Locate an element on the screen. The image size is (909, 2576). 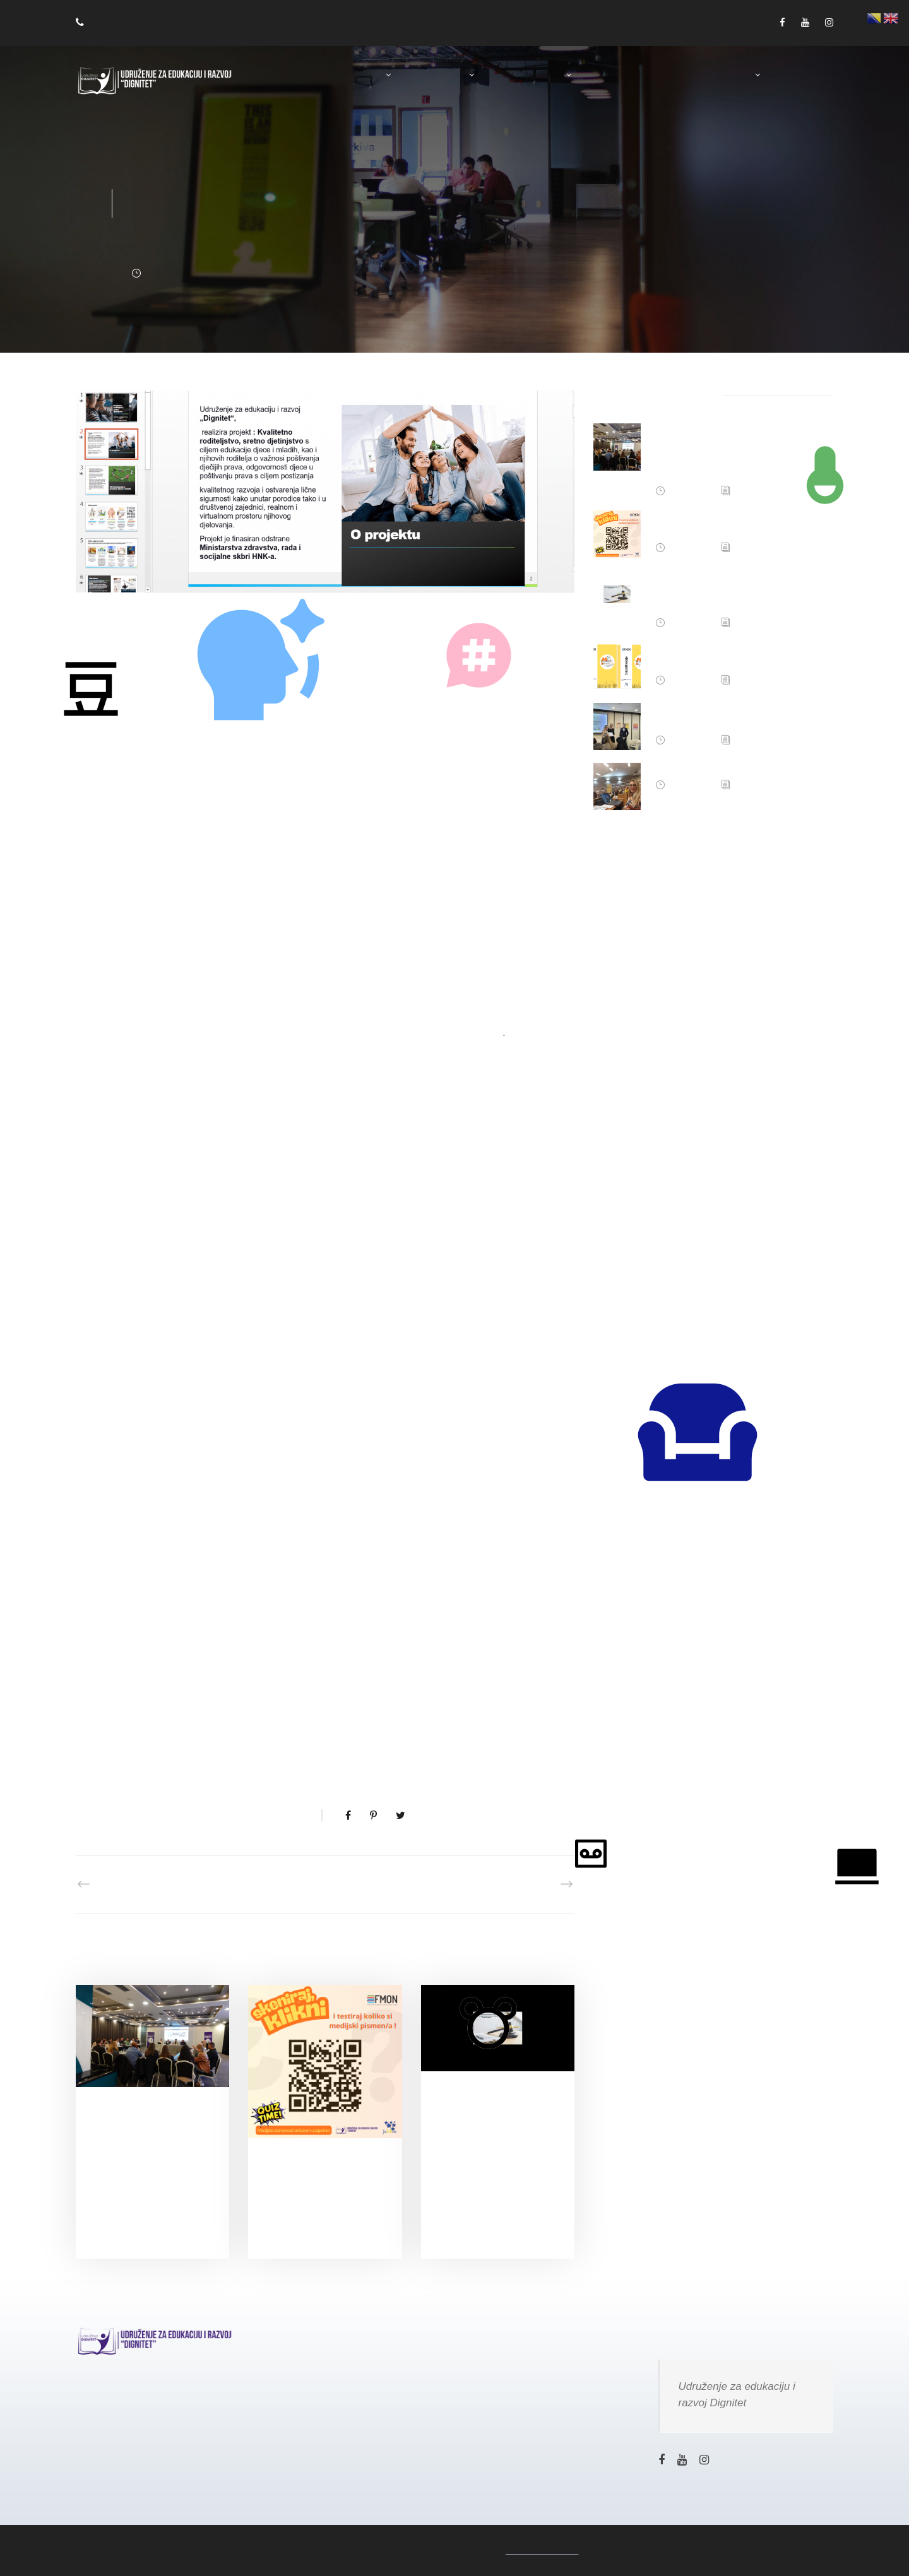
access Disney account or profile is located at coordinates (488, 2023).